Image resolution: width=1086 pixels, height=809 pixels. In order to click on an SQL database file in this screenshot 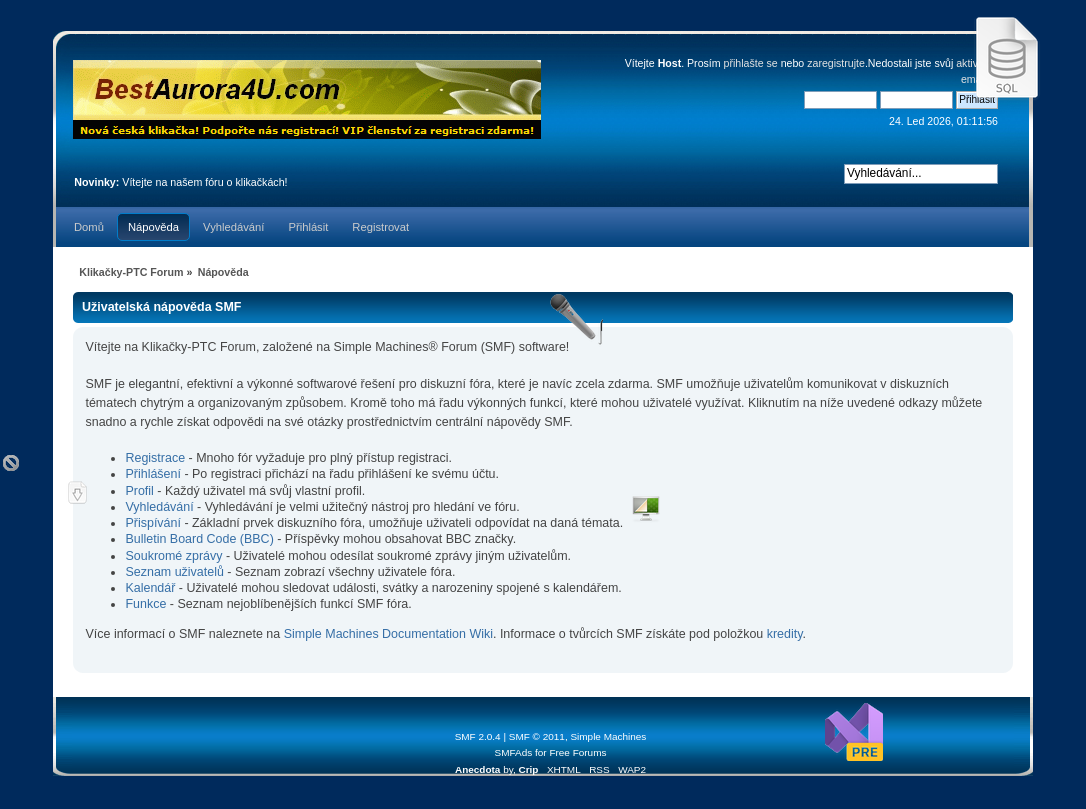, I will do `click(1007, 59)`.